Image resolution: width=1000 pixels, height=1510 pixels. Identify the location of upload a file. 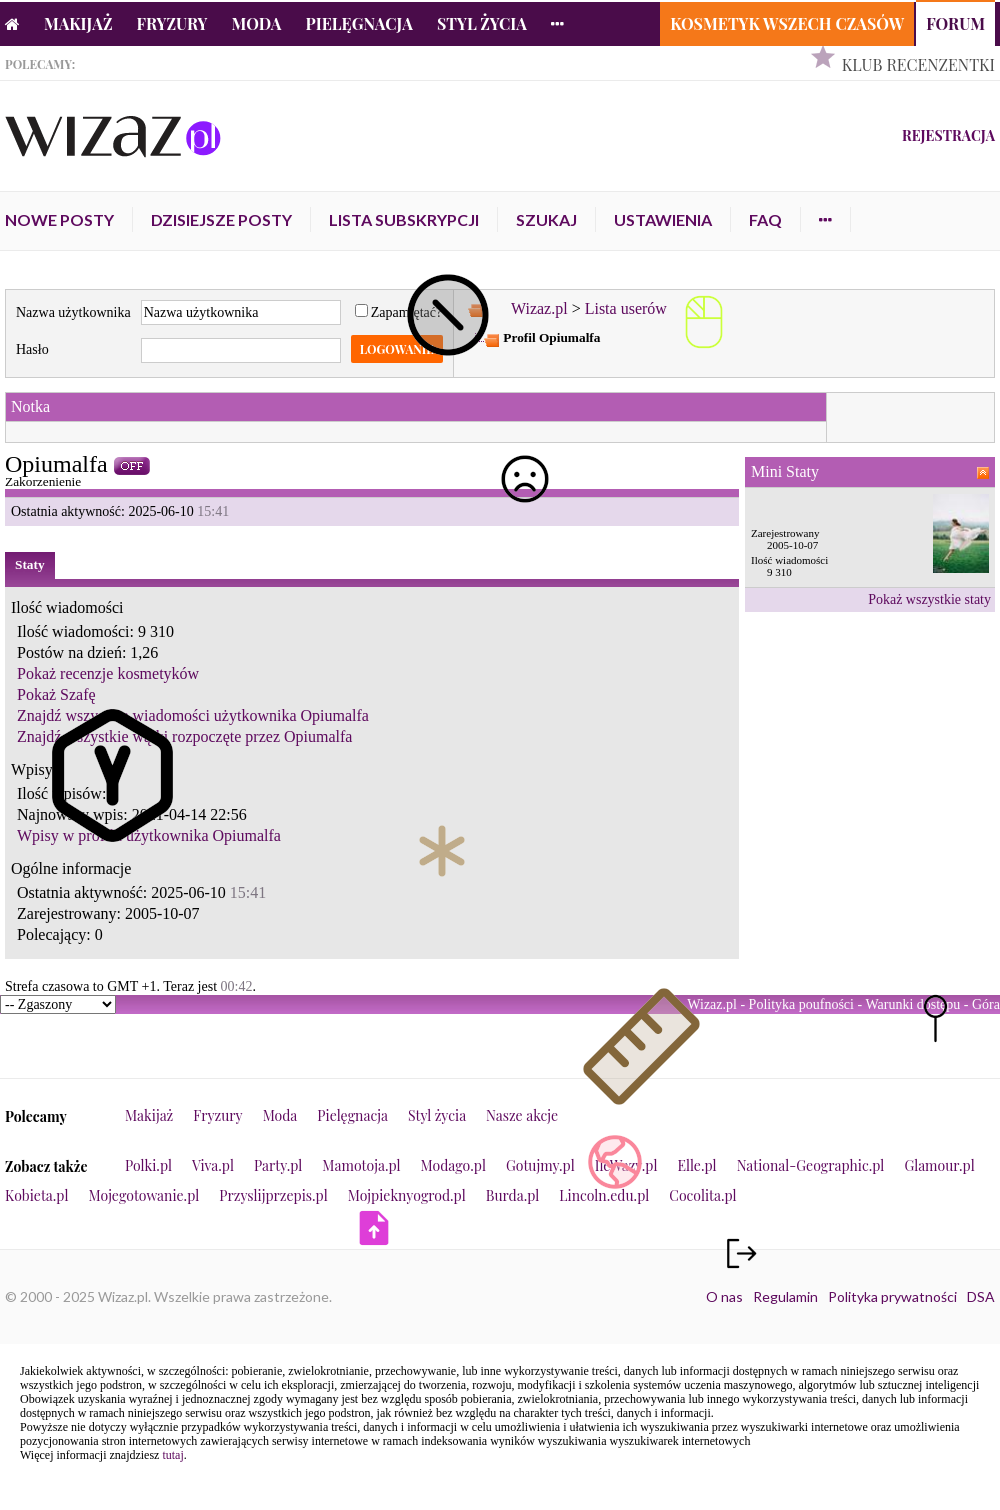
(374, 1228).